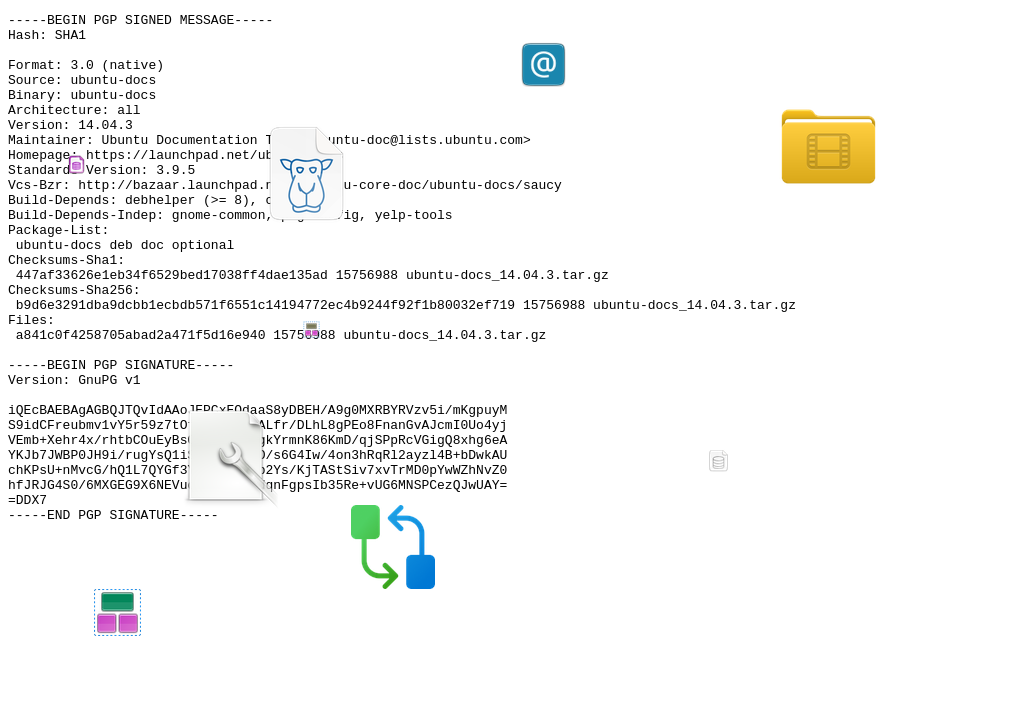 The height and width of the screenshot is (720, 1024). I want to click on view or edit document properties, so click(233, 458).